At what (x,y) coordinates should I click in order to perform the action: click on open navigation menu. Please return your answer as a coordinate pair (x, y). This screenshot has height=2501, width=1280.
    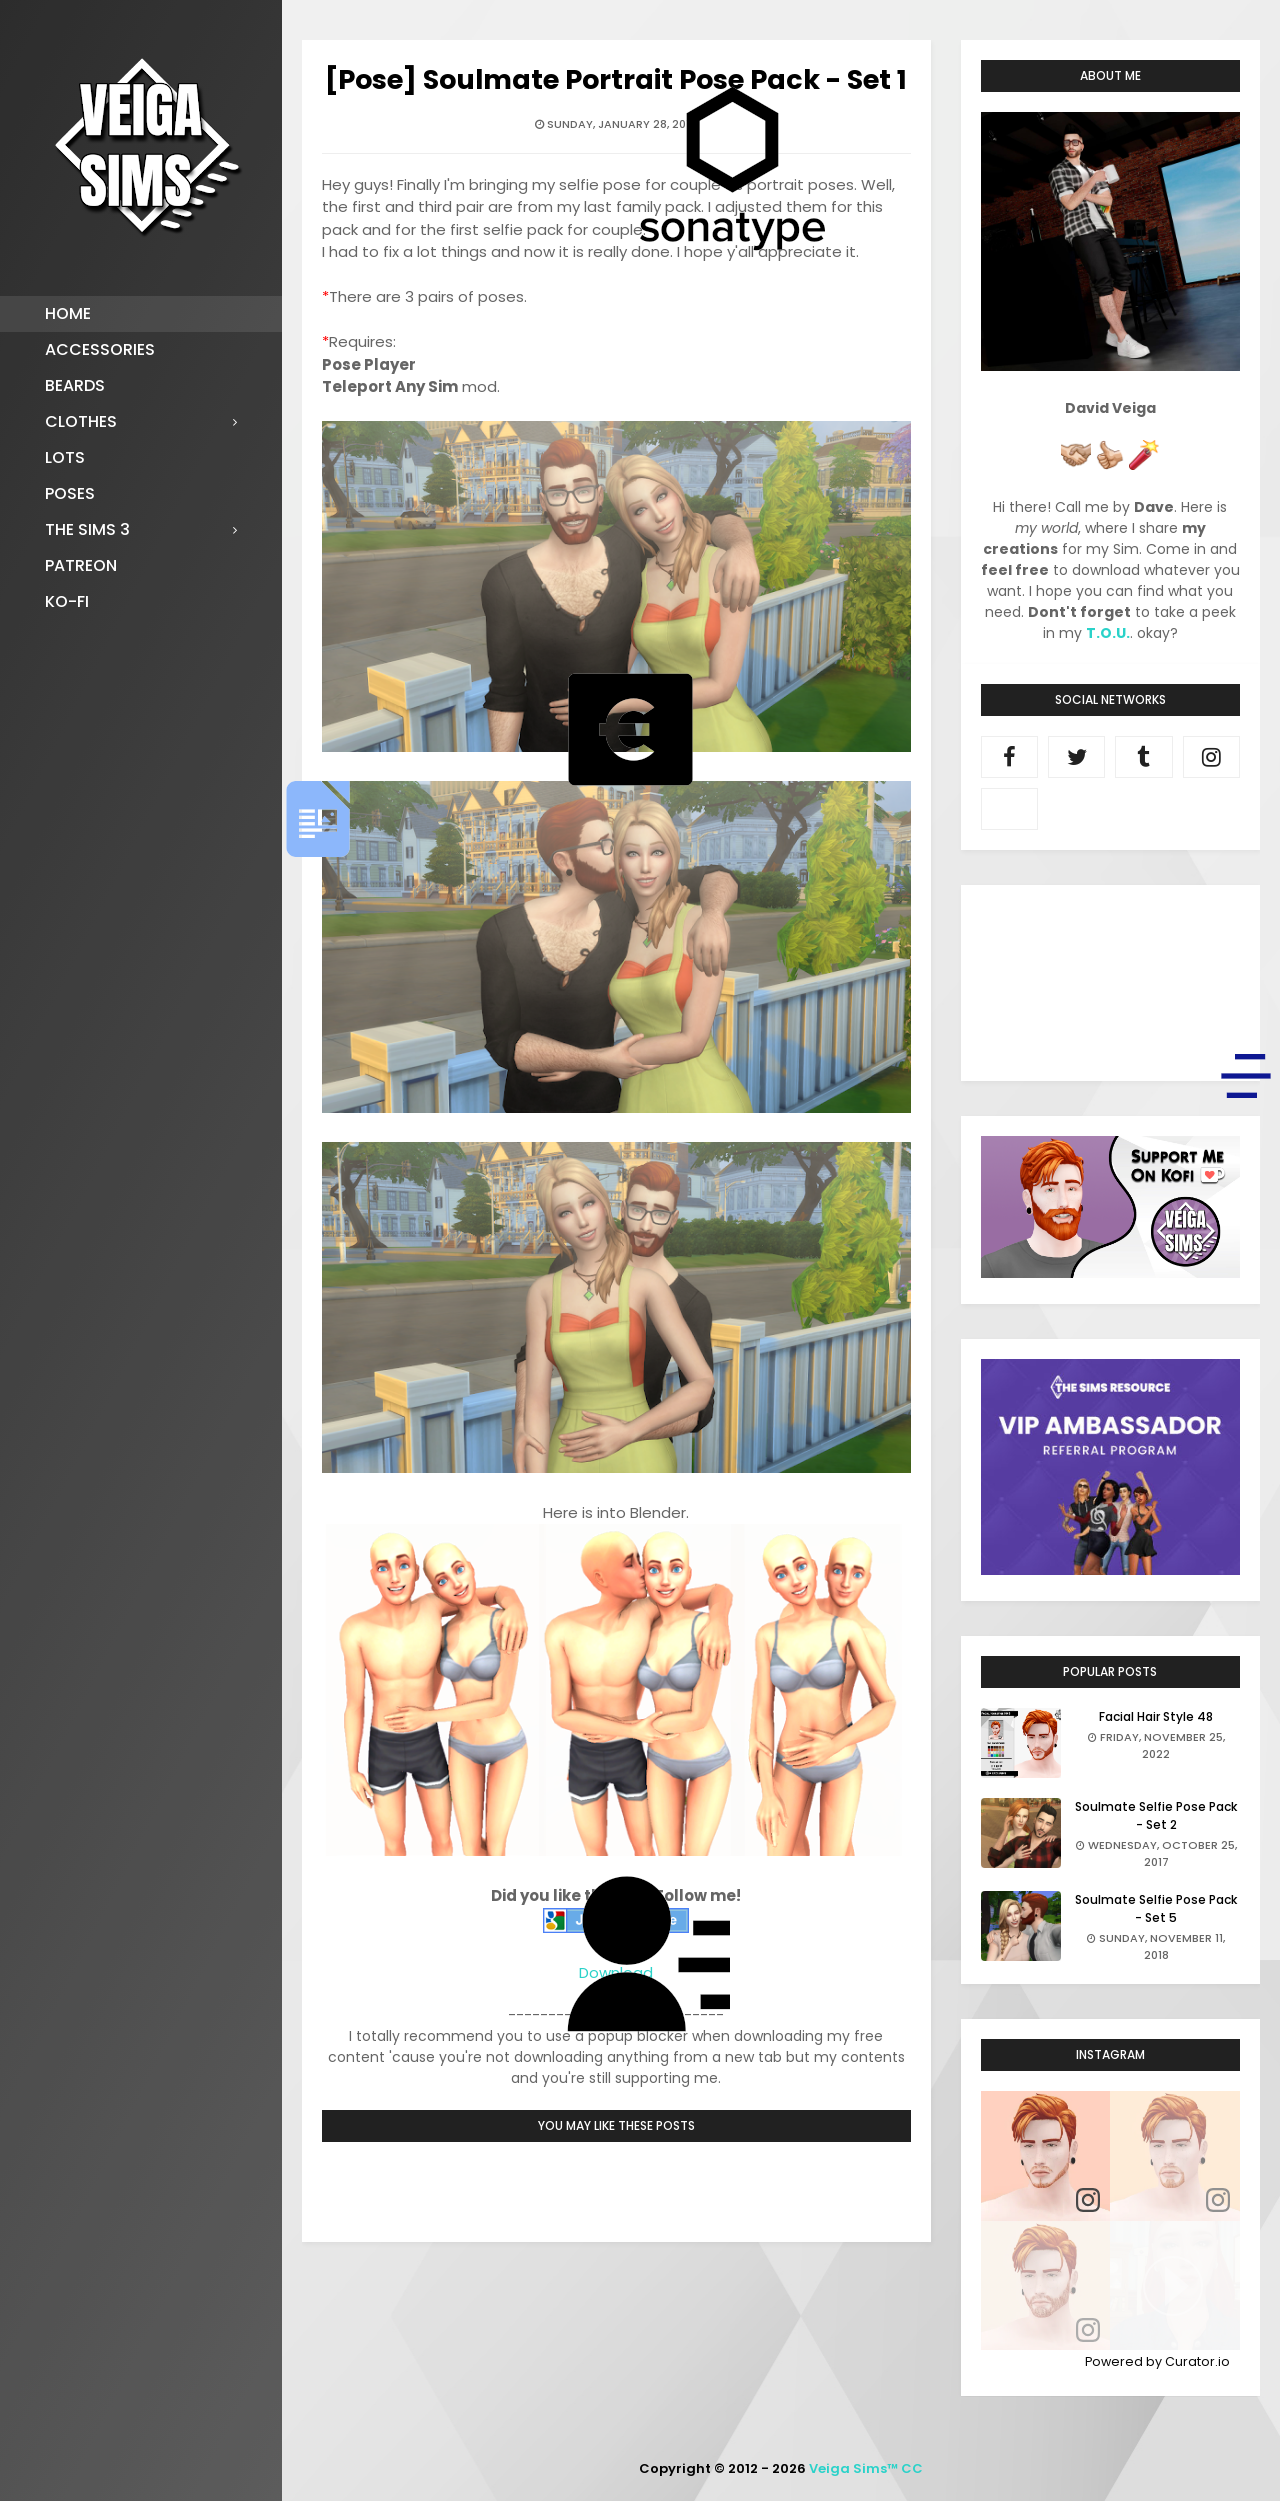
    Looking at the image, I should click on (1246, 1076).